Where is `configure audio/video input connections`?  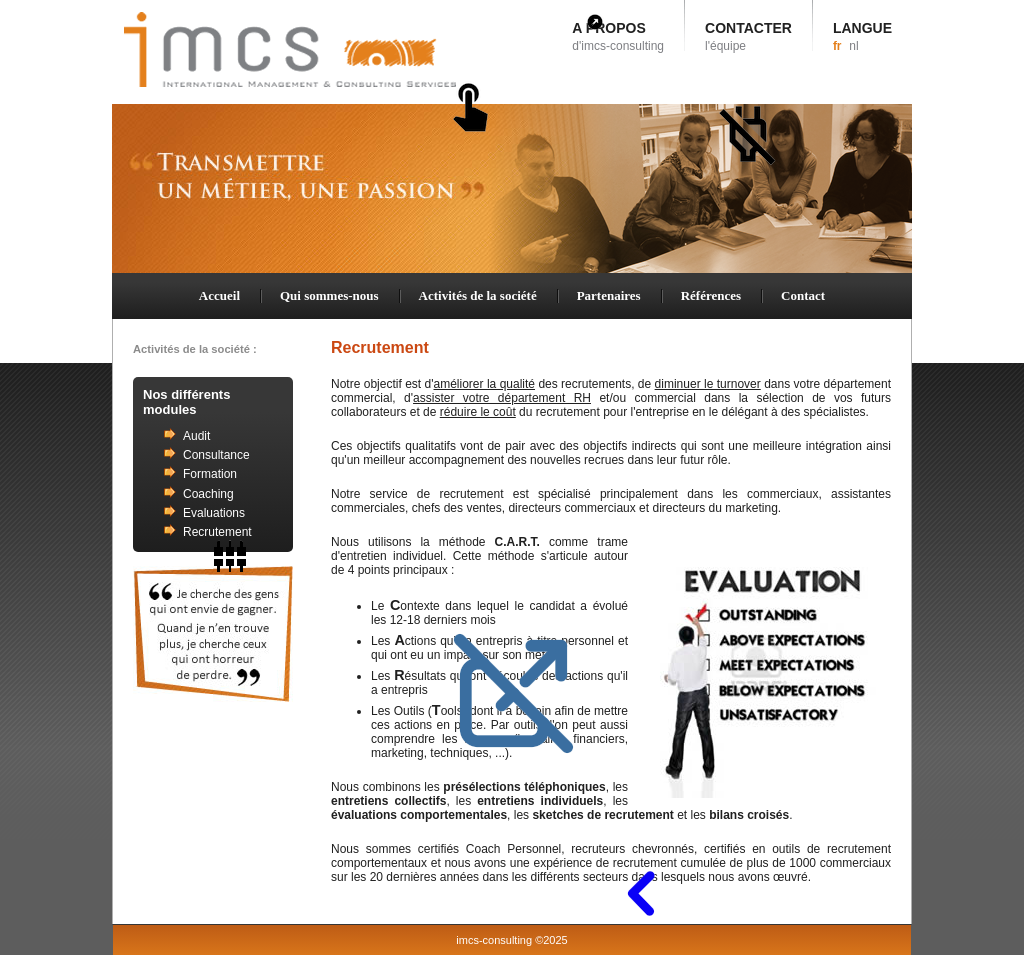 configure audio/video input connections is located at coordinates (230, 556).